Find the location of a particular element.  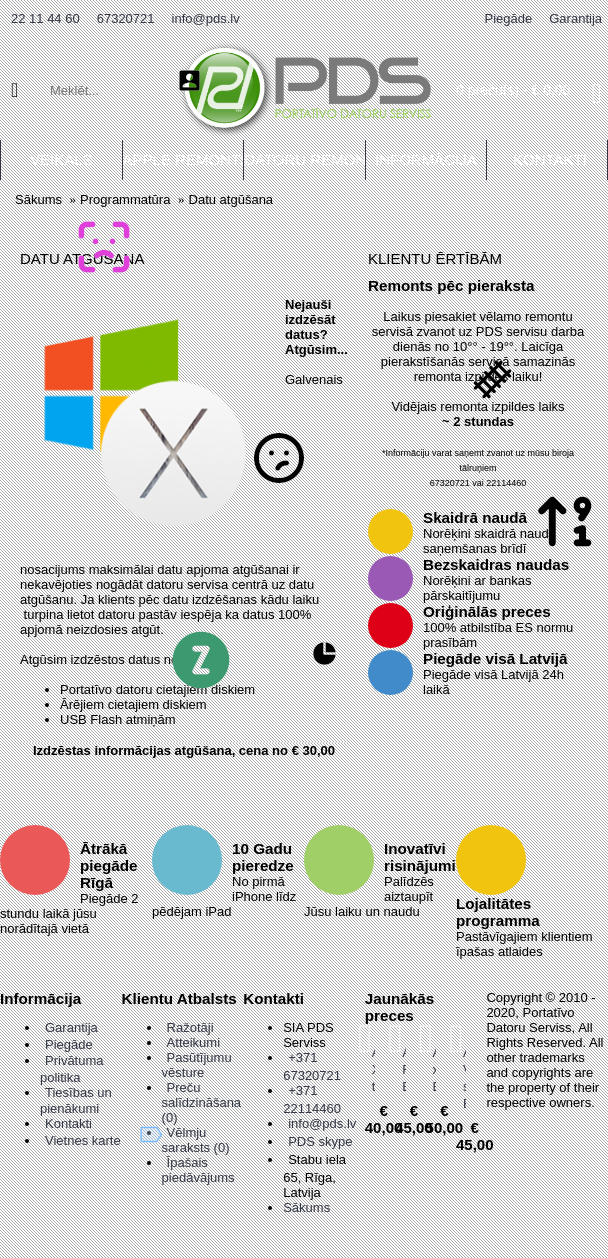

indicates a "Z" category or alphabetical section is located at coordinates (201, 660).